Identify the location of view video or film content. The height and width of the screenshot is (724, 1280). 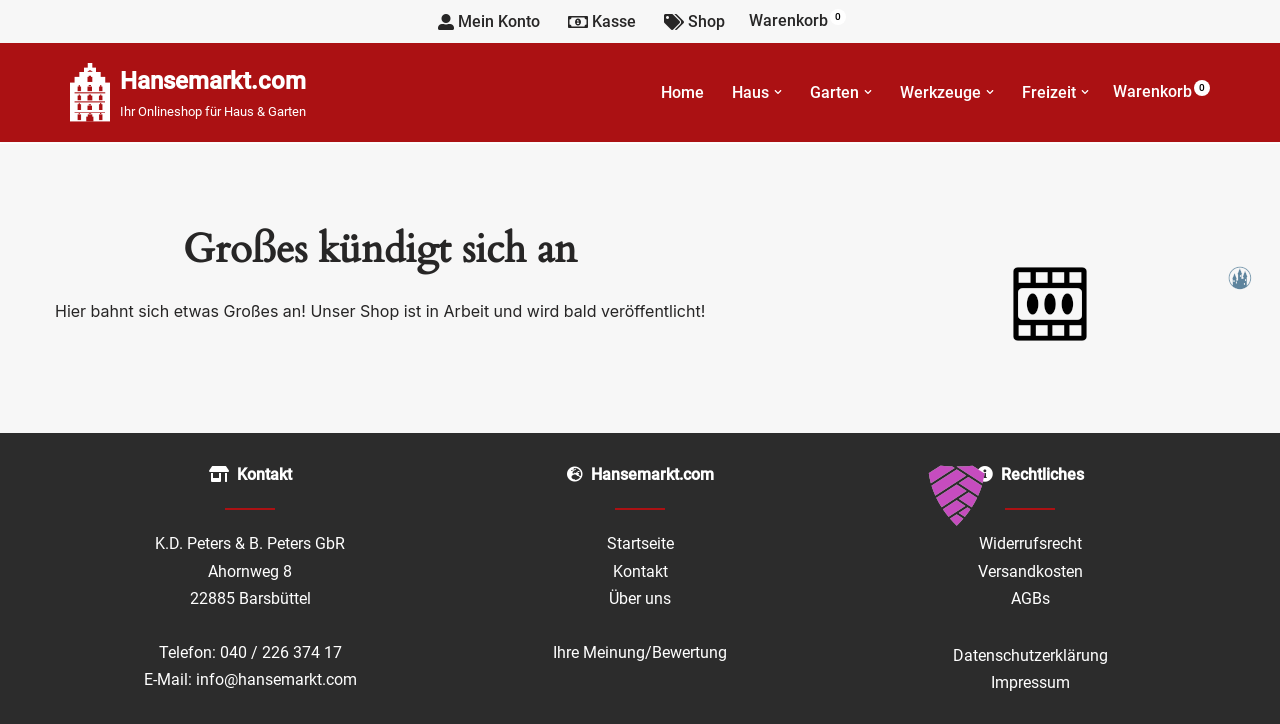
(1050, 304).